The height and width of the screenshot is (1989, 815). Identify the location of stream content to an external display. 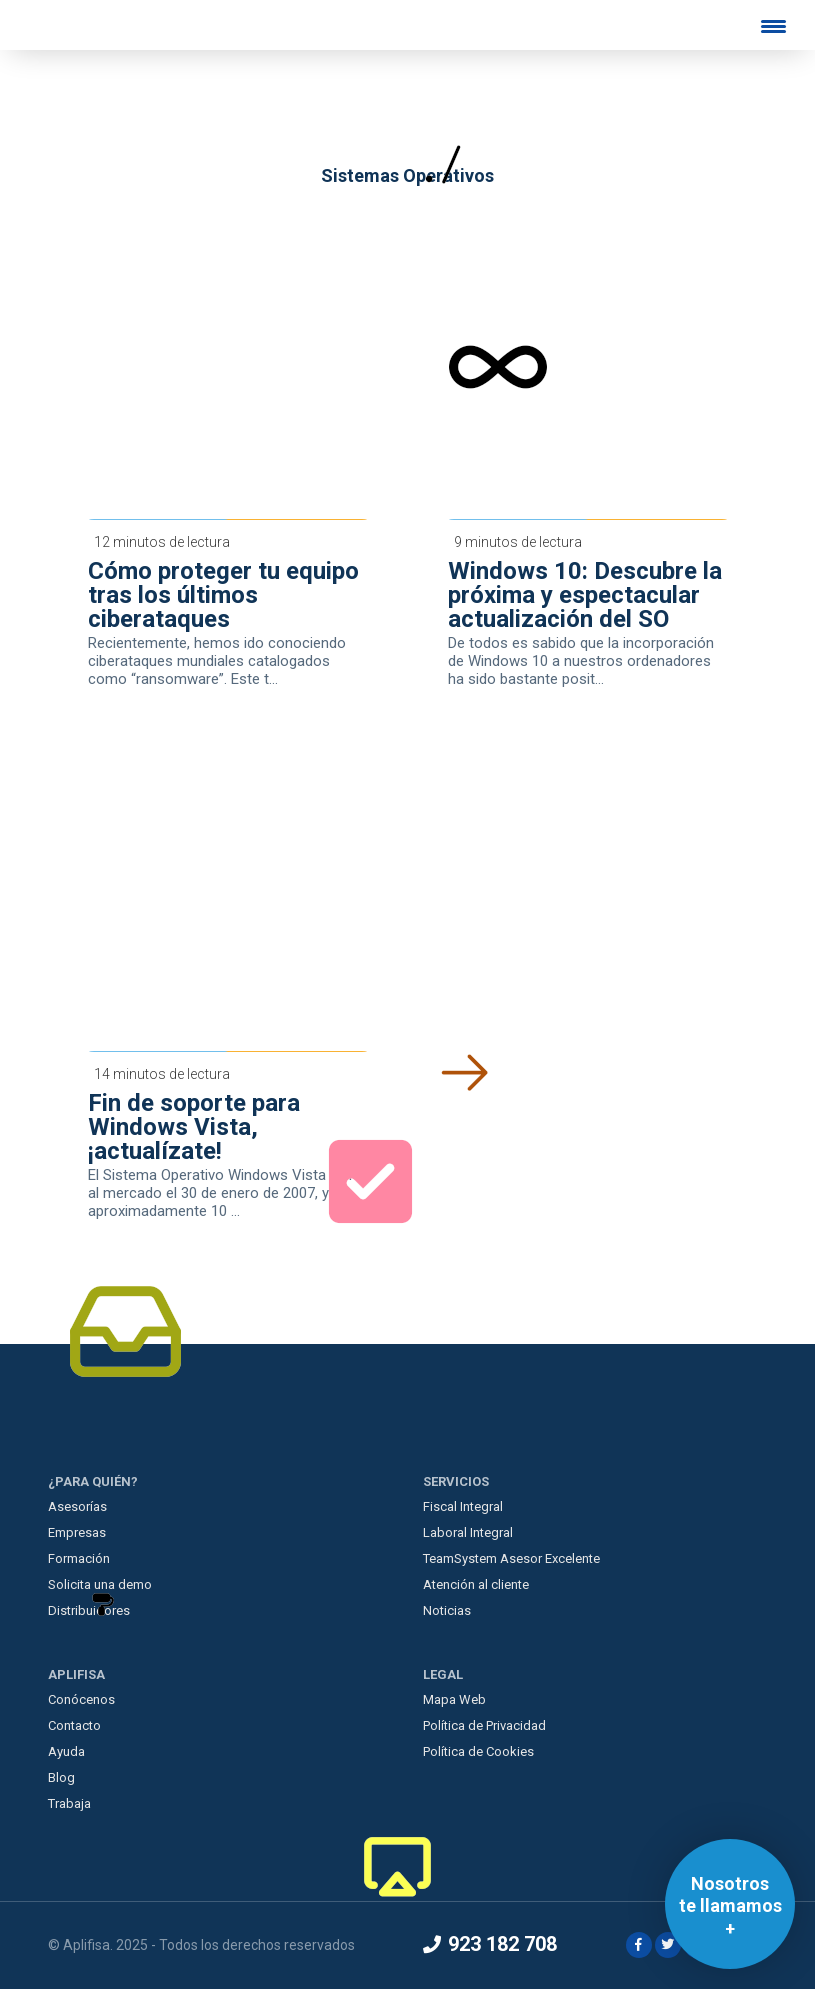
(397, 1865).